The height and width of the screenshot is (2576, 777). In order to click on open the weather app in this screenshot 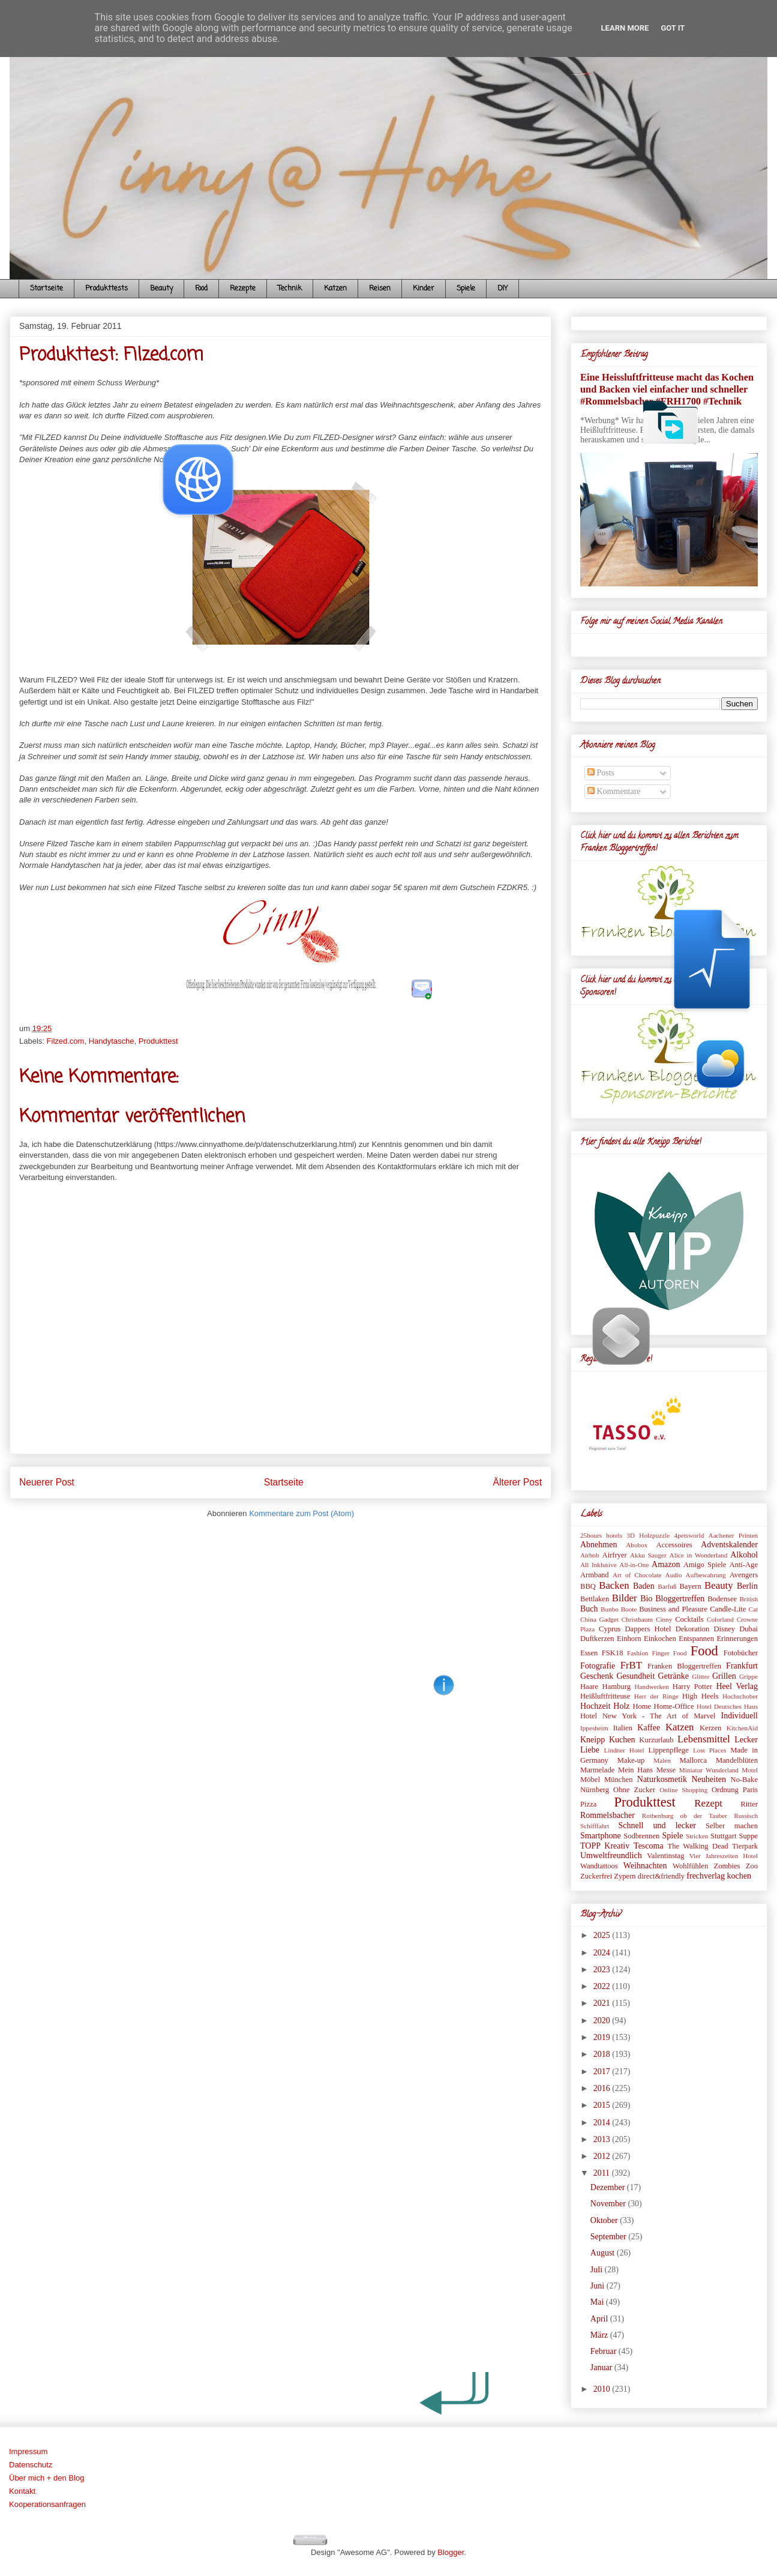, I will do `click(720, 1064)`.